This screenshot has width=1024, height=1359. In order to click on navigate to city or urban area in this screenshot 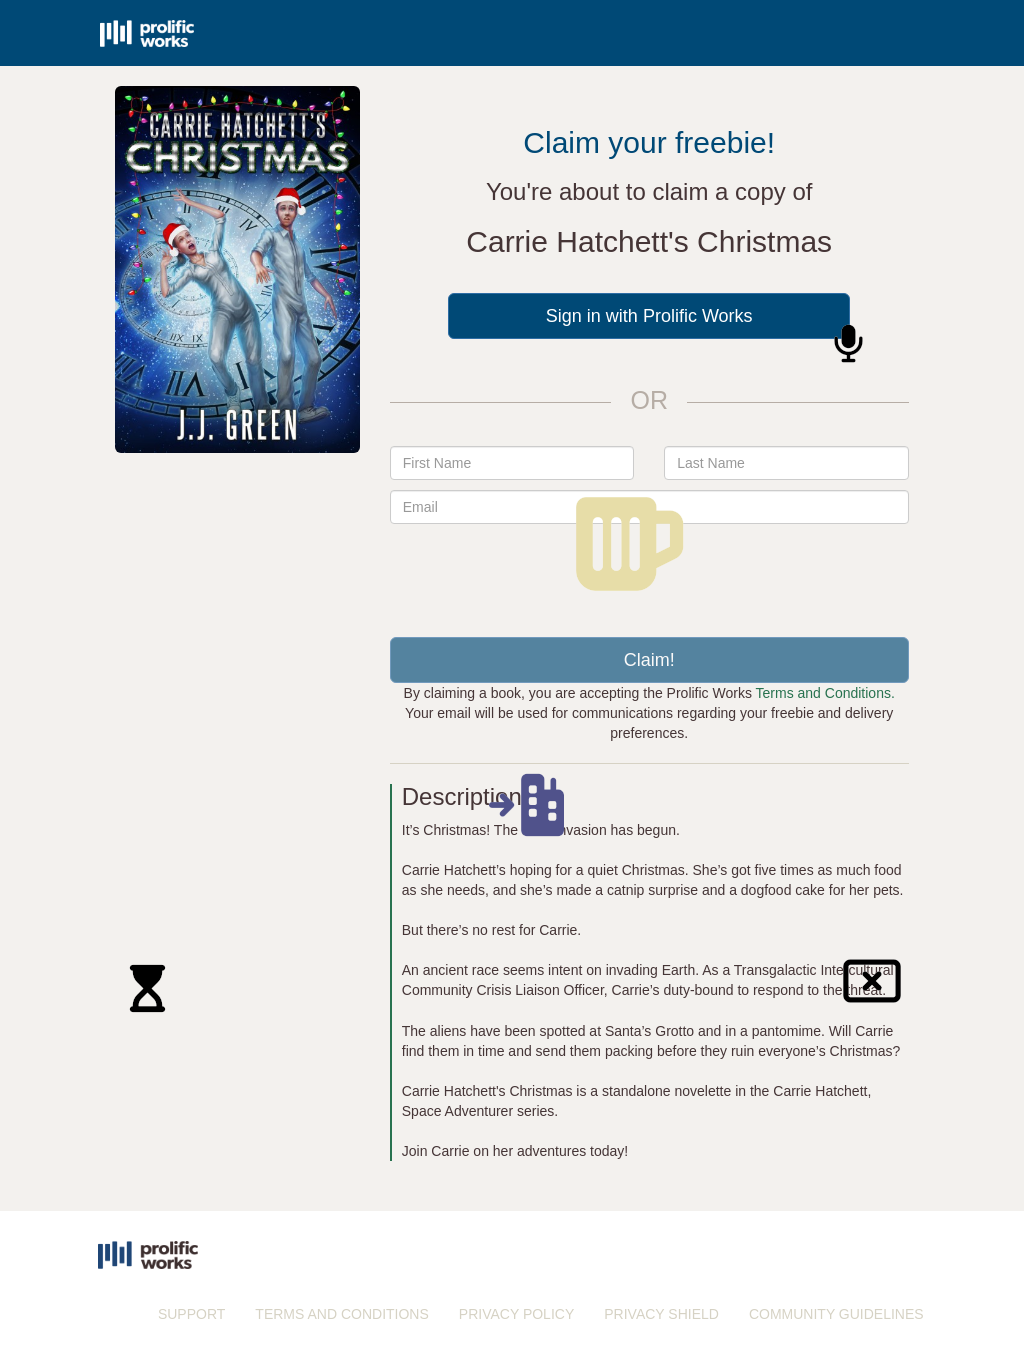, I will do `click(525, 805)`.